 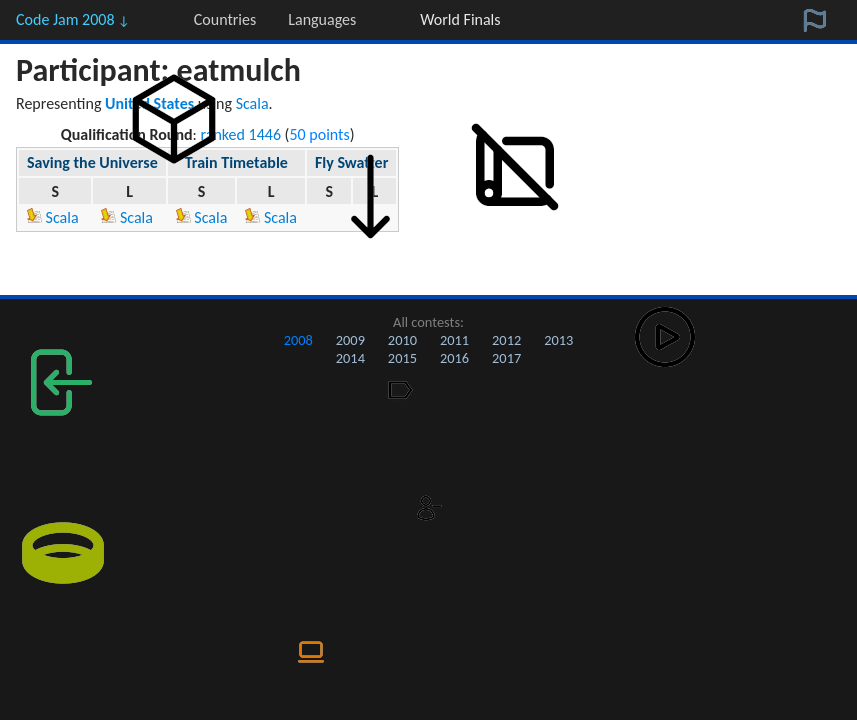 I want to click on flag or mark an item for follow-up, so click(x=814, y=20).